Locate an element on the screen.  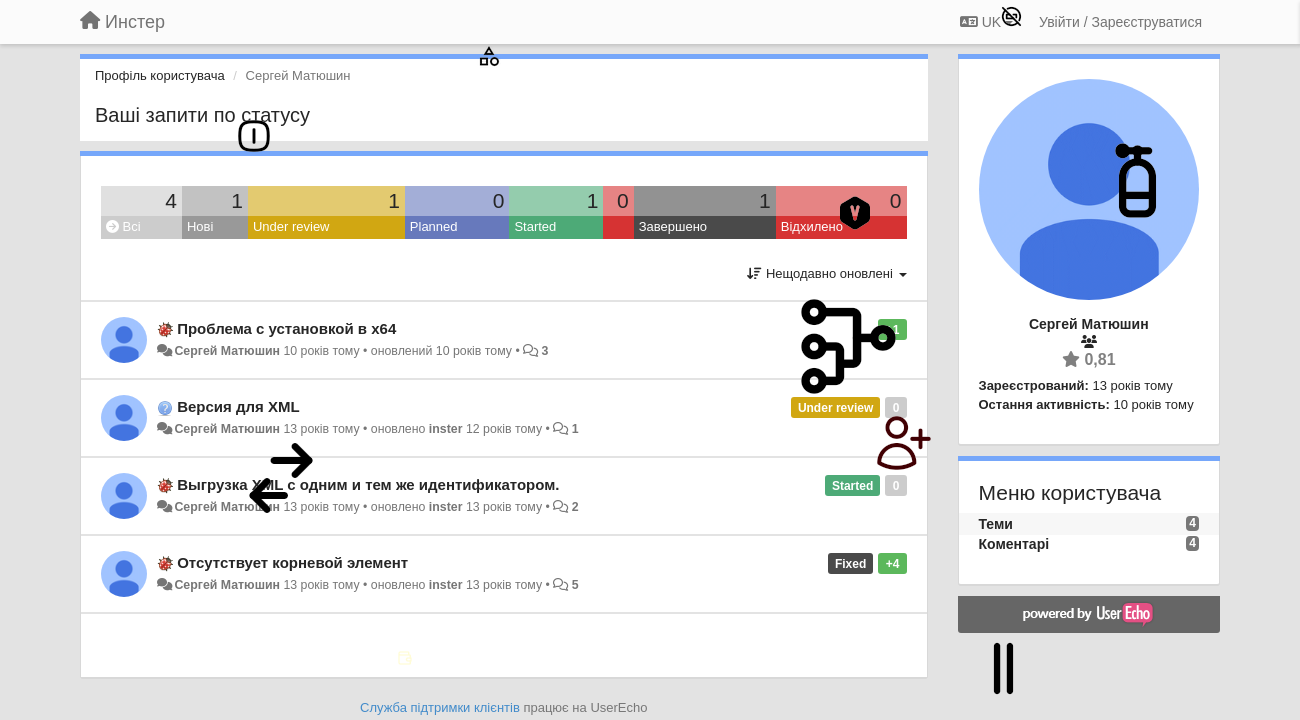
access your wallet or payment methods is located at coordinates (405, 658).